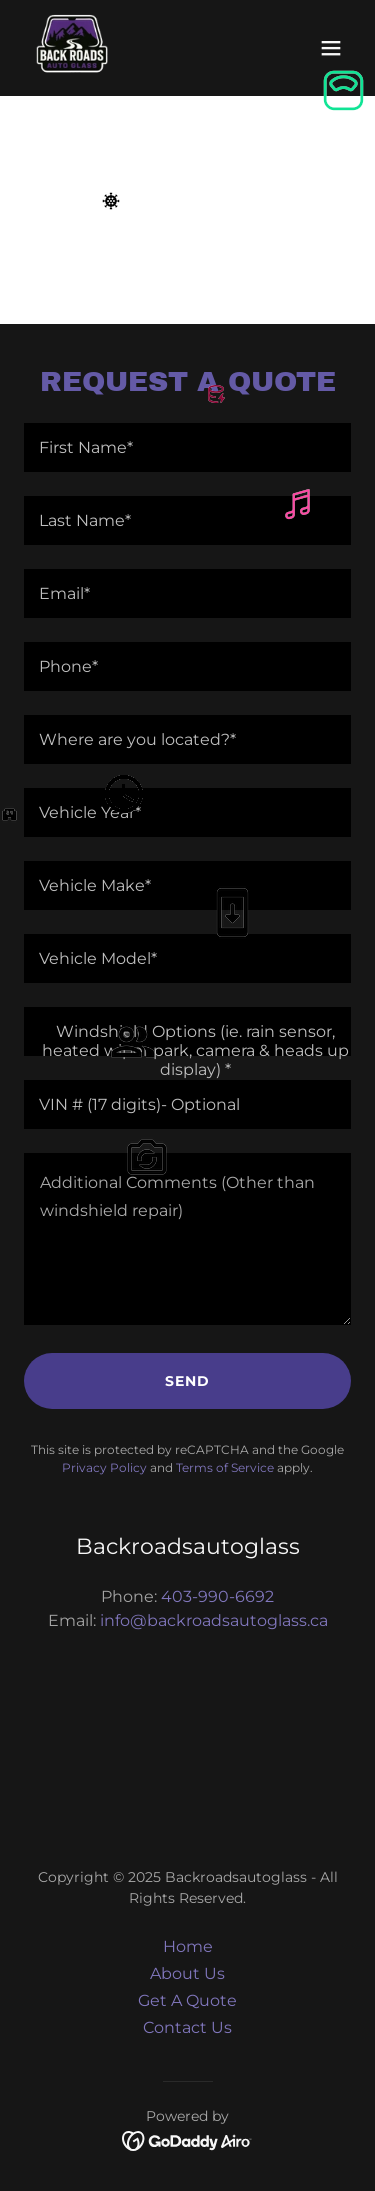 This screenshot has width=375, height=2191. What do you see at coordinates (124, 794) in the screenshot?
I see `view time or clock settings` at bounding box center [124, 794].